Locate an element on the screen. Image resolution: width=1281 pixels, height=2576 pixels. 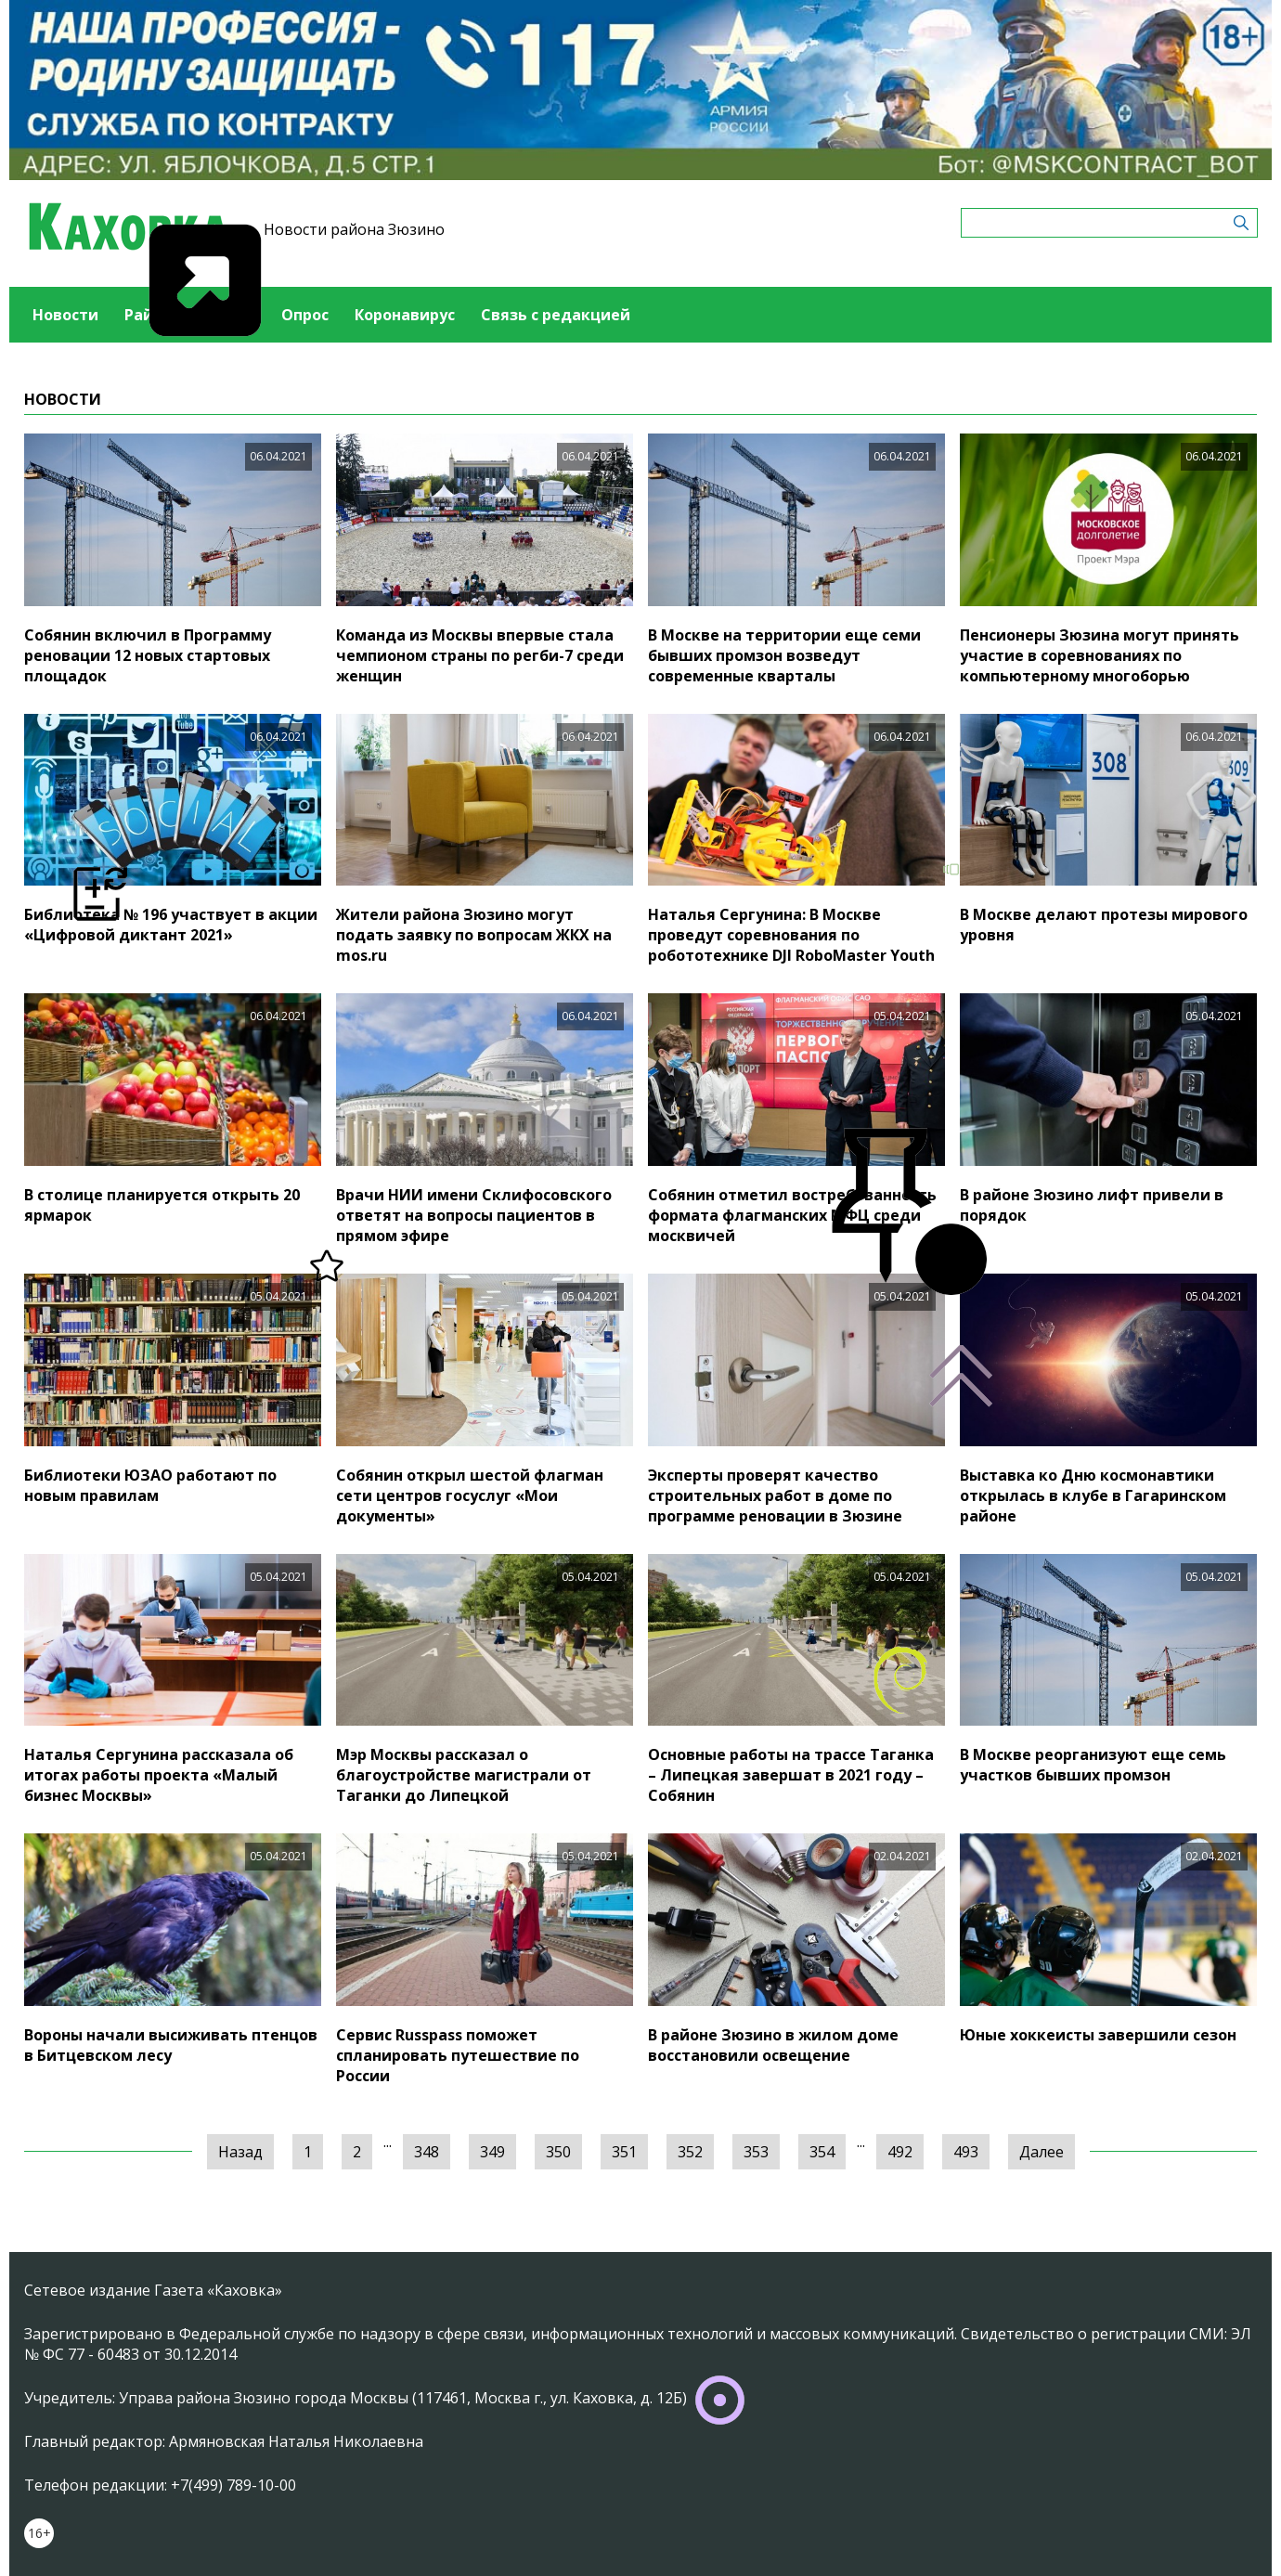
pinned file with unsaved changes is located at coordinates (891, 1199).